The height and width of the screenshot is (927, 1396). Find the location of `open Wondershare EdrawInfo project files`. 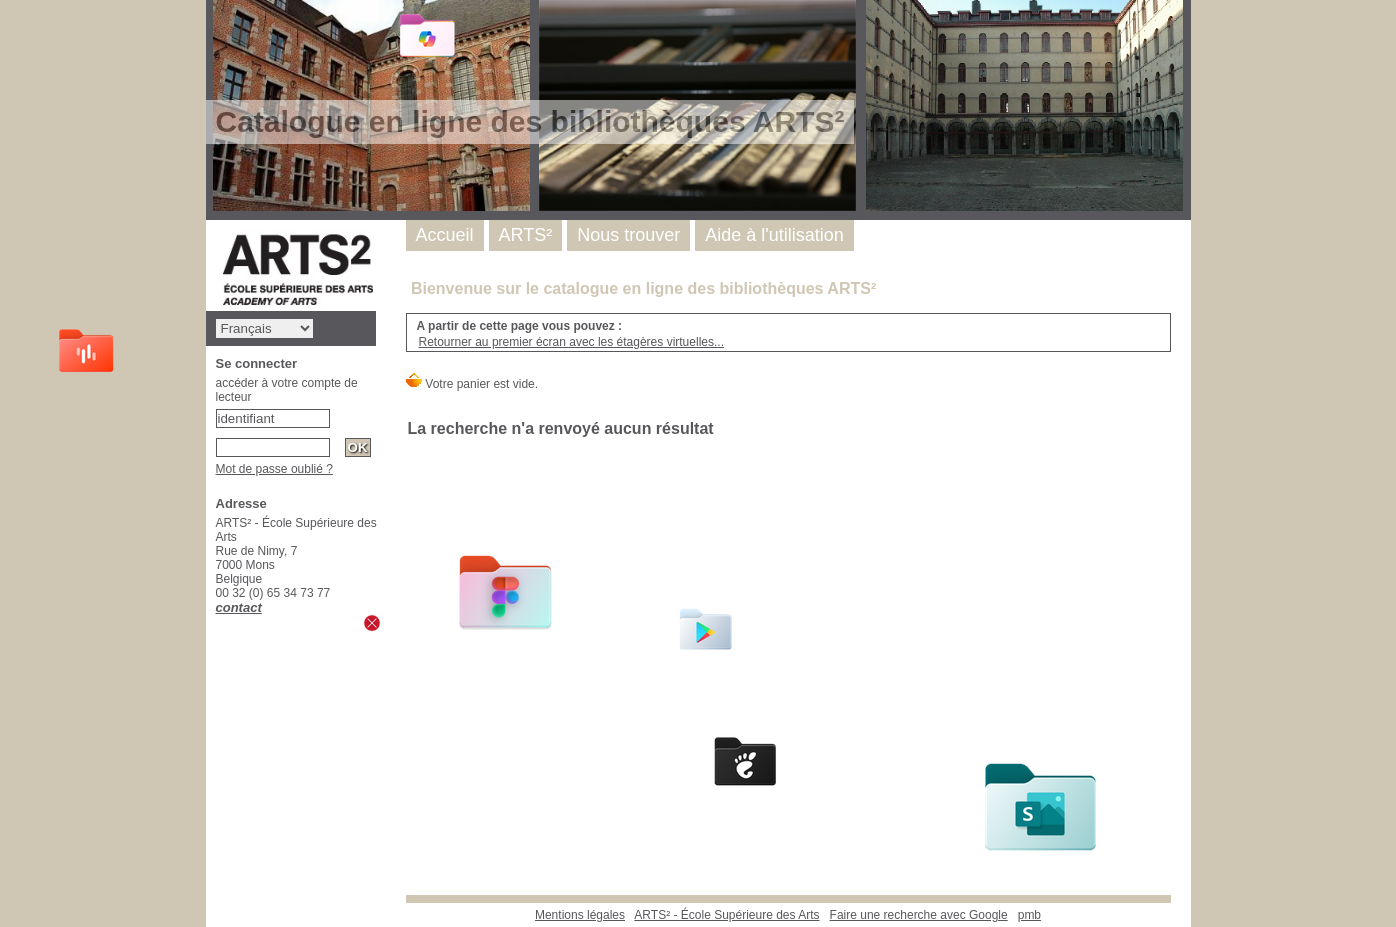

open Wondershare EdrawInfo project files is located at coordinates (86, 352).